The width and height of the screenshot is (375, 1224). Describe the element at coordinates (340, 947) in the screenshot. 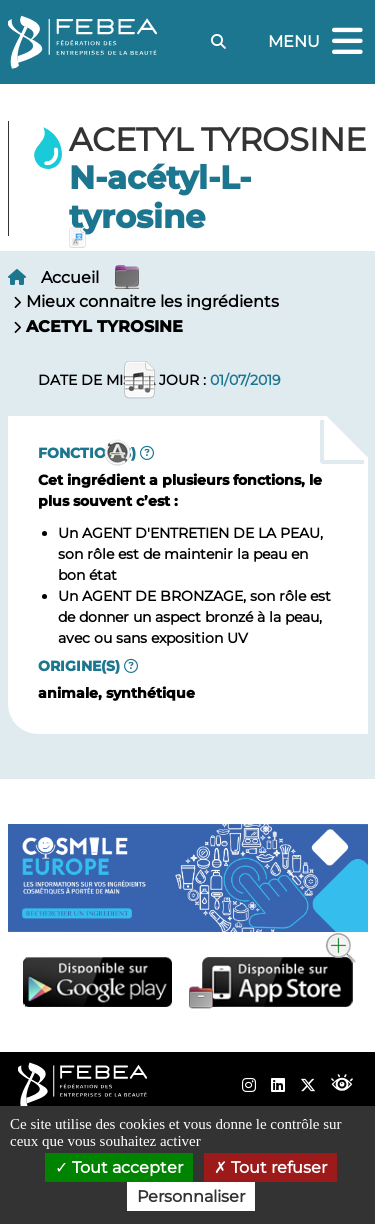

I see `zoom in on the current view` at that location.